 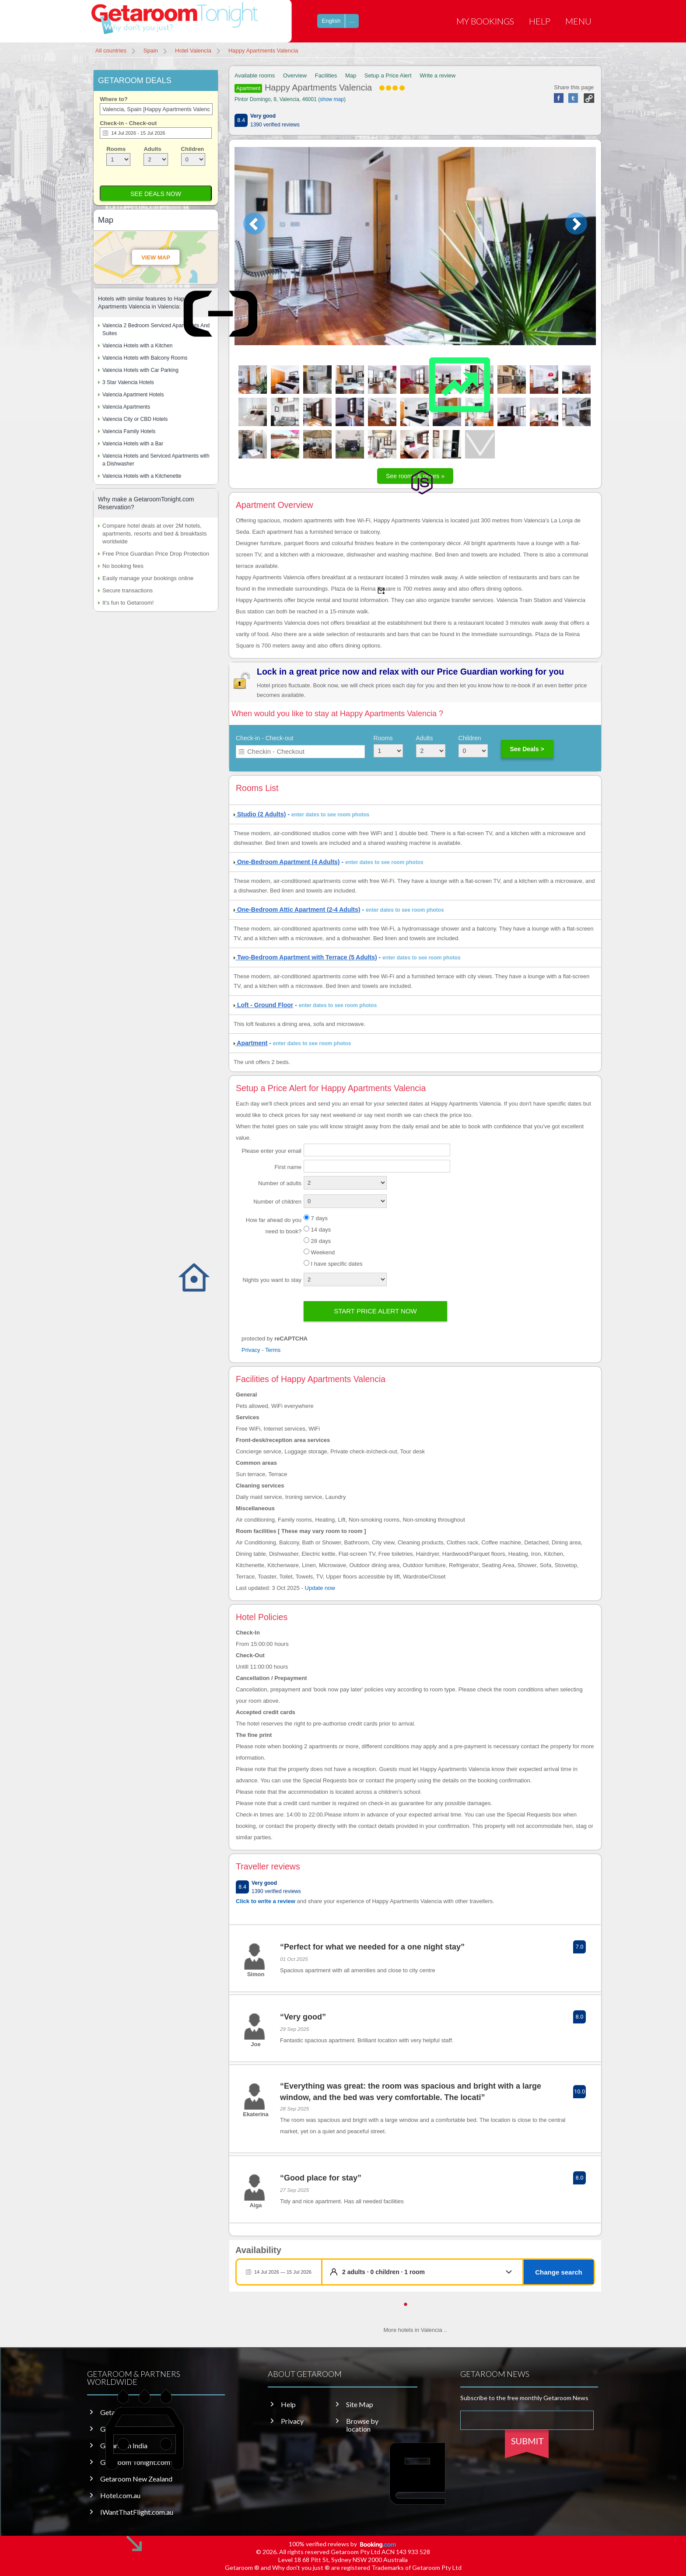 I want to click on navigate to next section below, so click(x=134, y=2544).